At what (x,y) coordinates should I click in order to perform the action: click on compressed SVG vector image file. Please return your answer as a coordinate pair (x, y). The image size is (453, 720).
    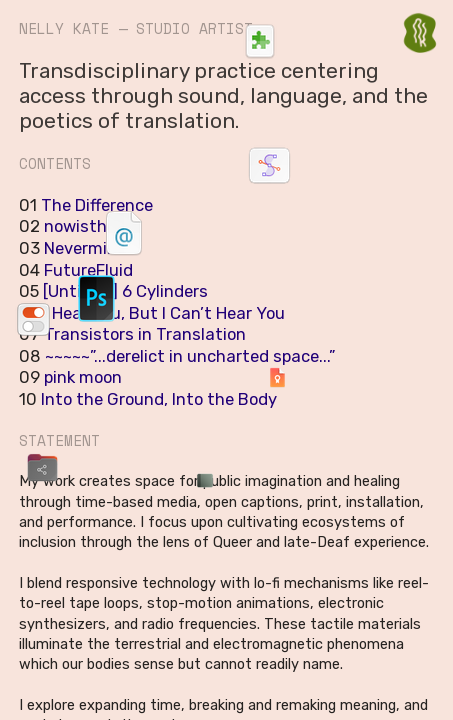
    Looking at the image, I should click on (269, 164).